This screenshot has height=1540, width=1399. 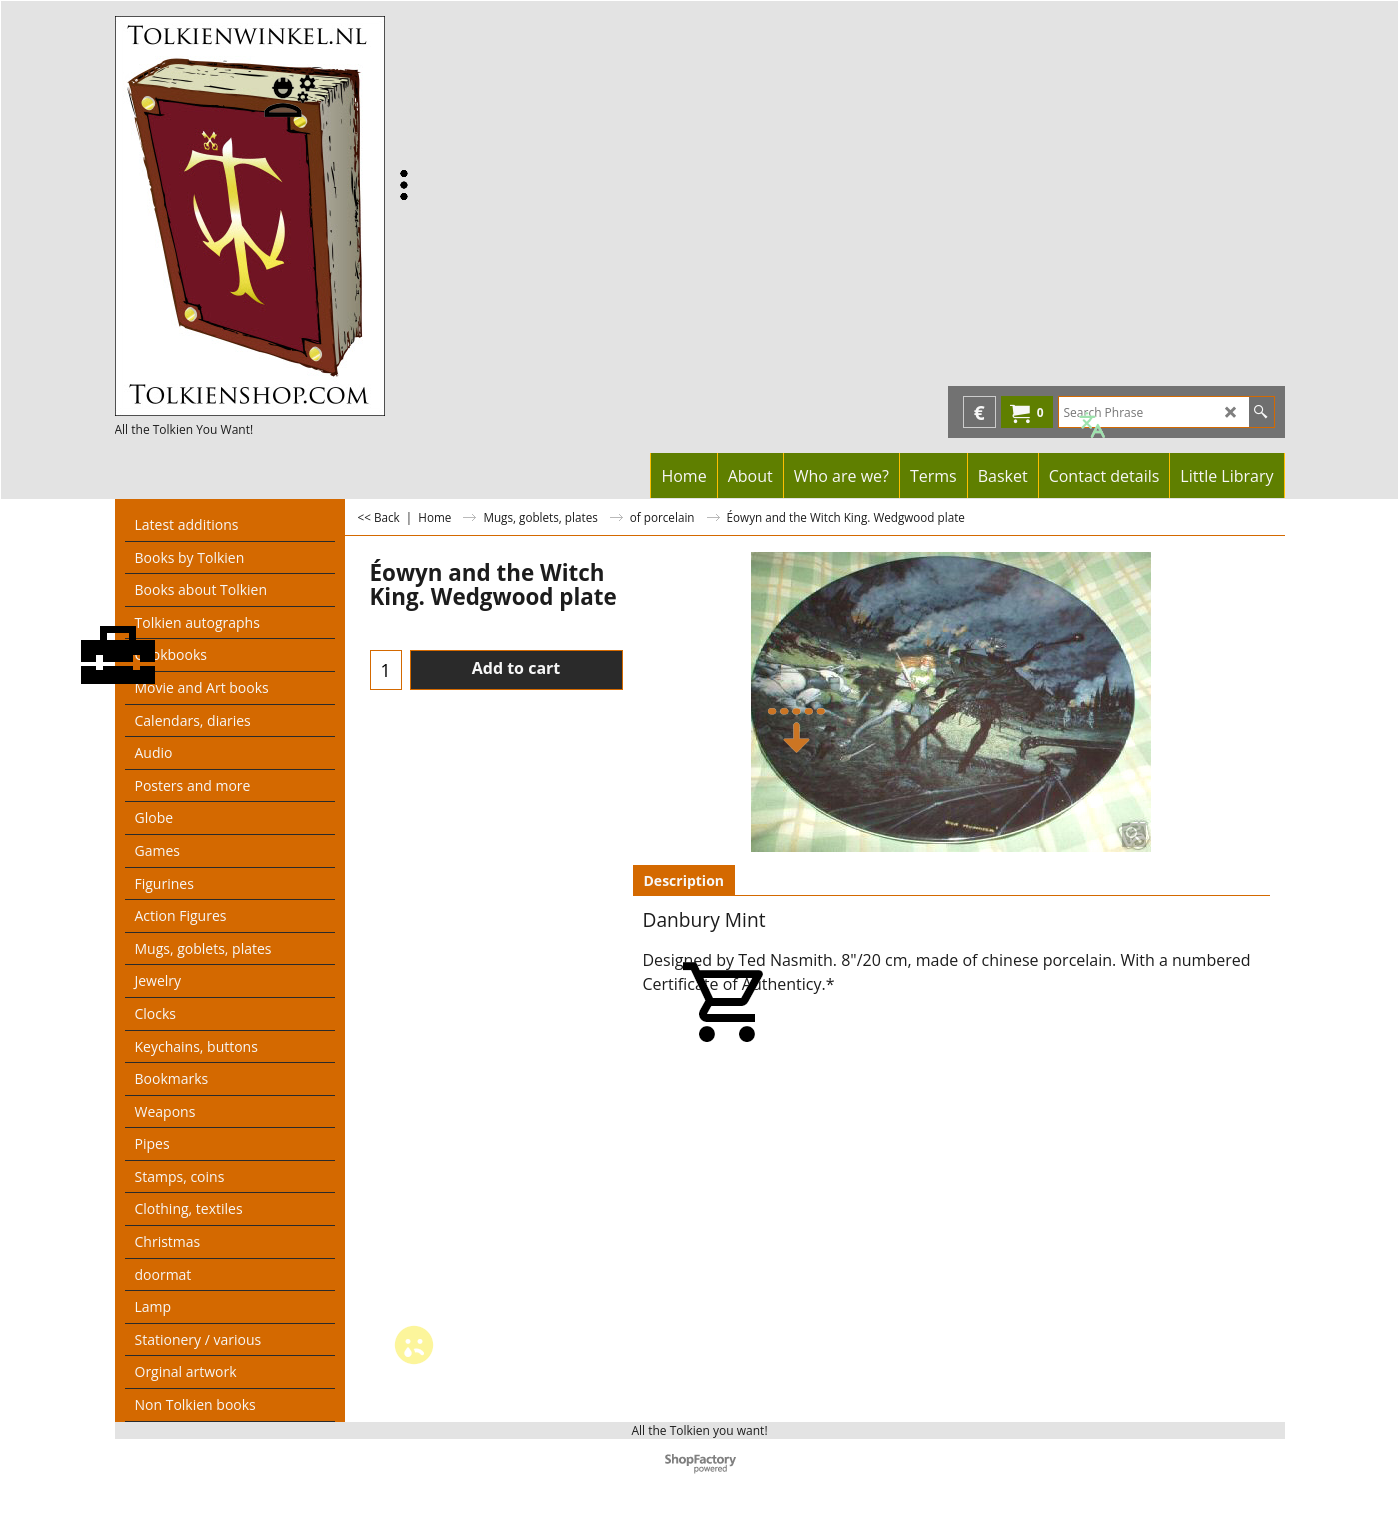 I want to click on view nearby grocery stores, so click(x=727, y=1002).